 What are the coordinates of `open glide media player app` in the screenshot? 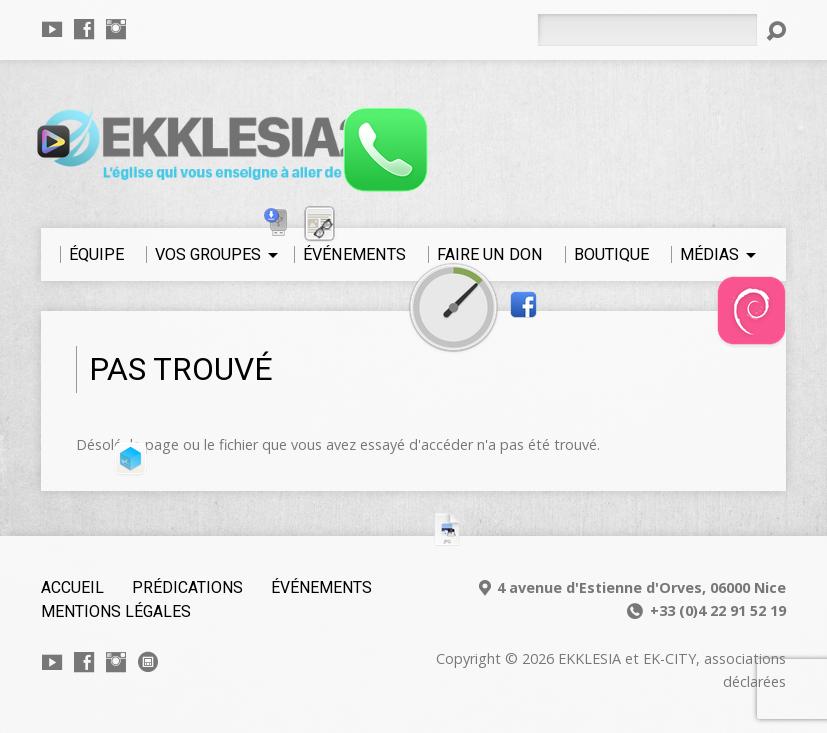 It's located at (53, 141).